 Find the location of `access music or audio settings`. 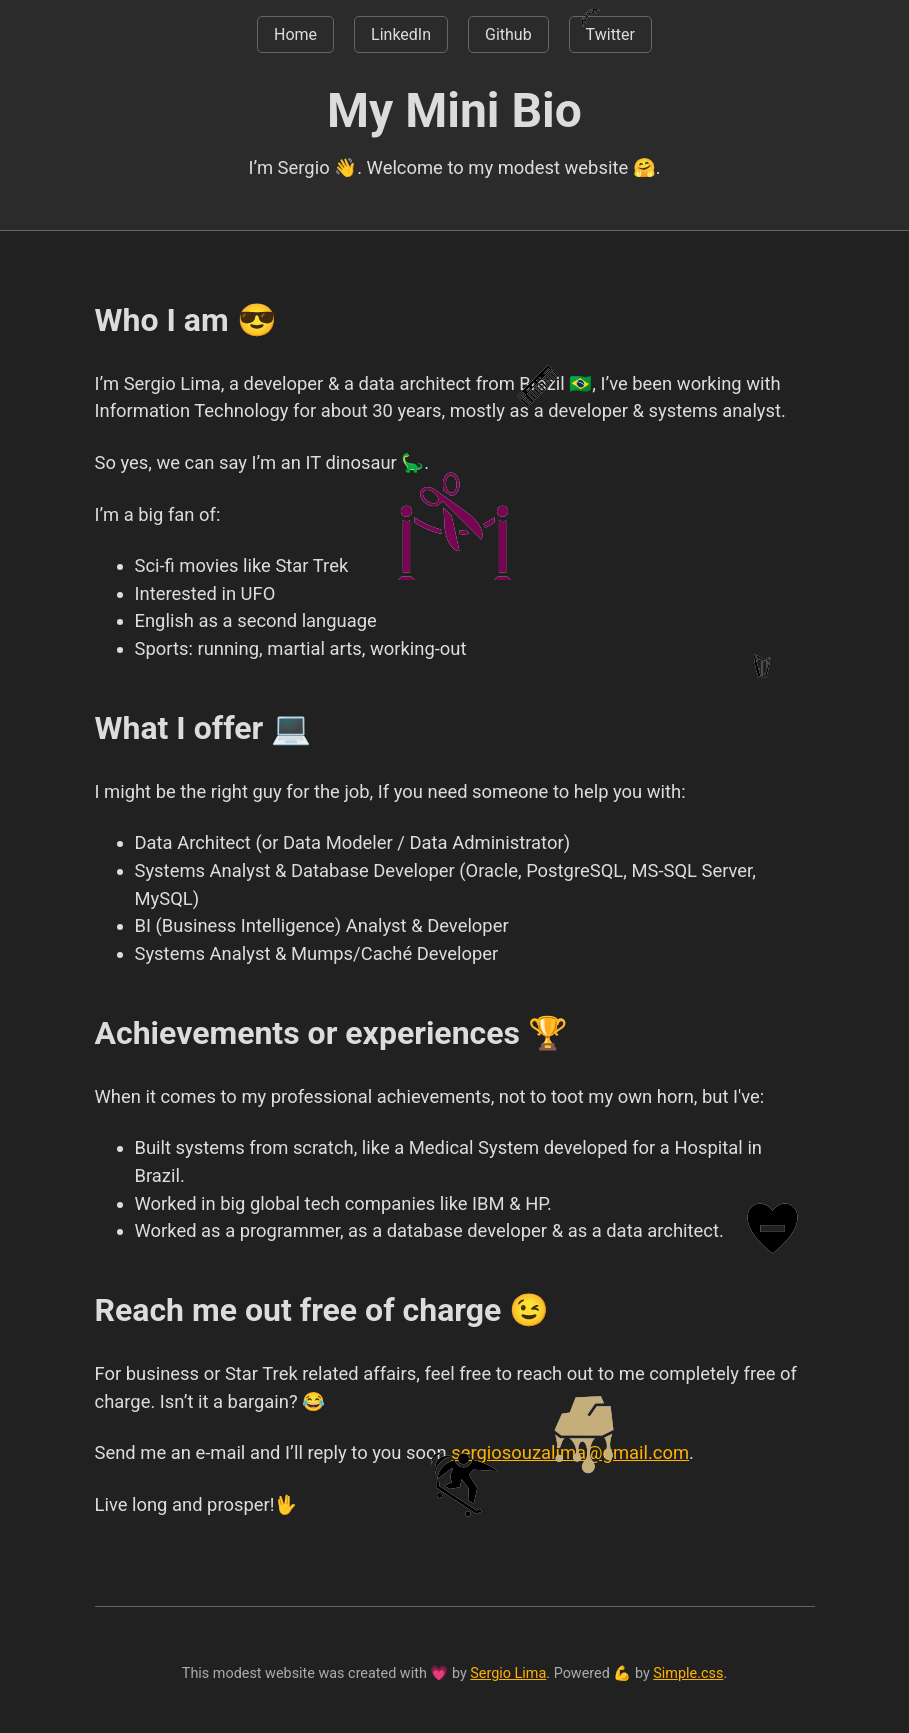

access music or audio settings is located at coordinates (762, 666).